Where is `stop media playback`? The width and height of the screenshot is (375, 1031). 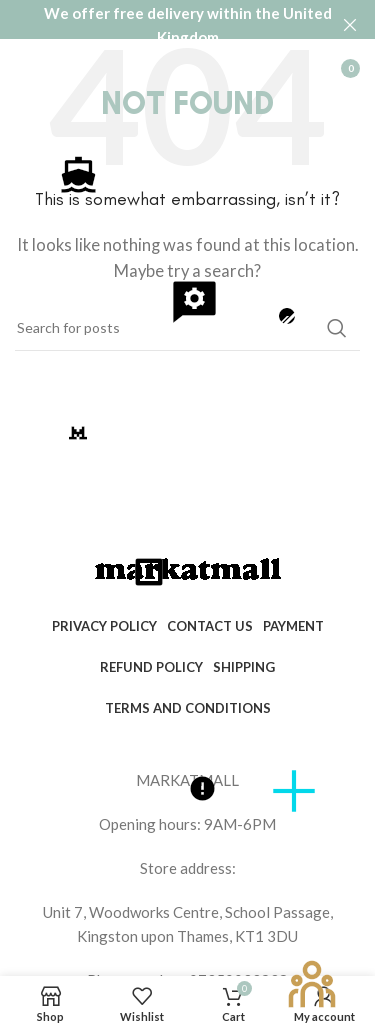
stop media playback is located at coordinates (149, 572).